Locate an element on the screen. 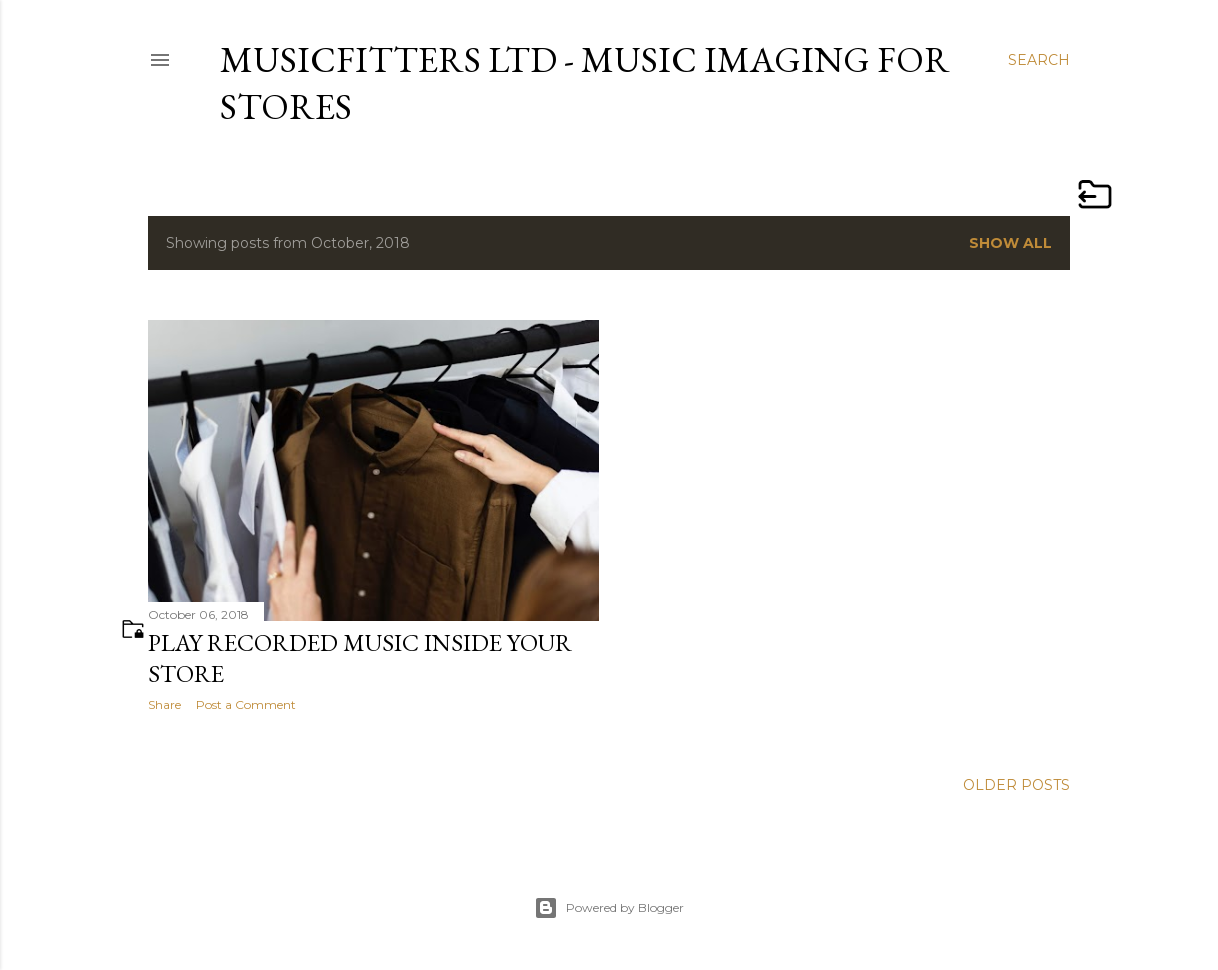 The image size is (1218, 970). export files from folder is located at coordinates (1095, 195).